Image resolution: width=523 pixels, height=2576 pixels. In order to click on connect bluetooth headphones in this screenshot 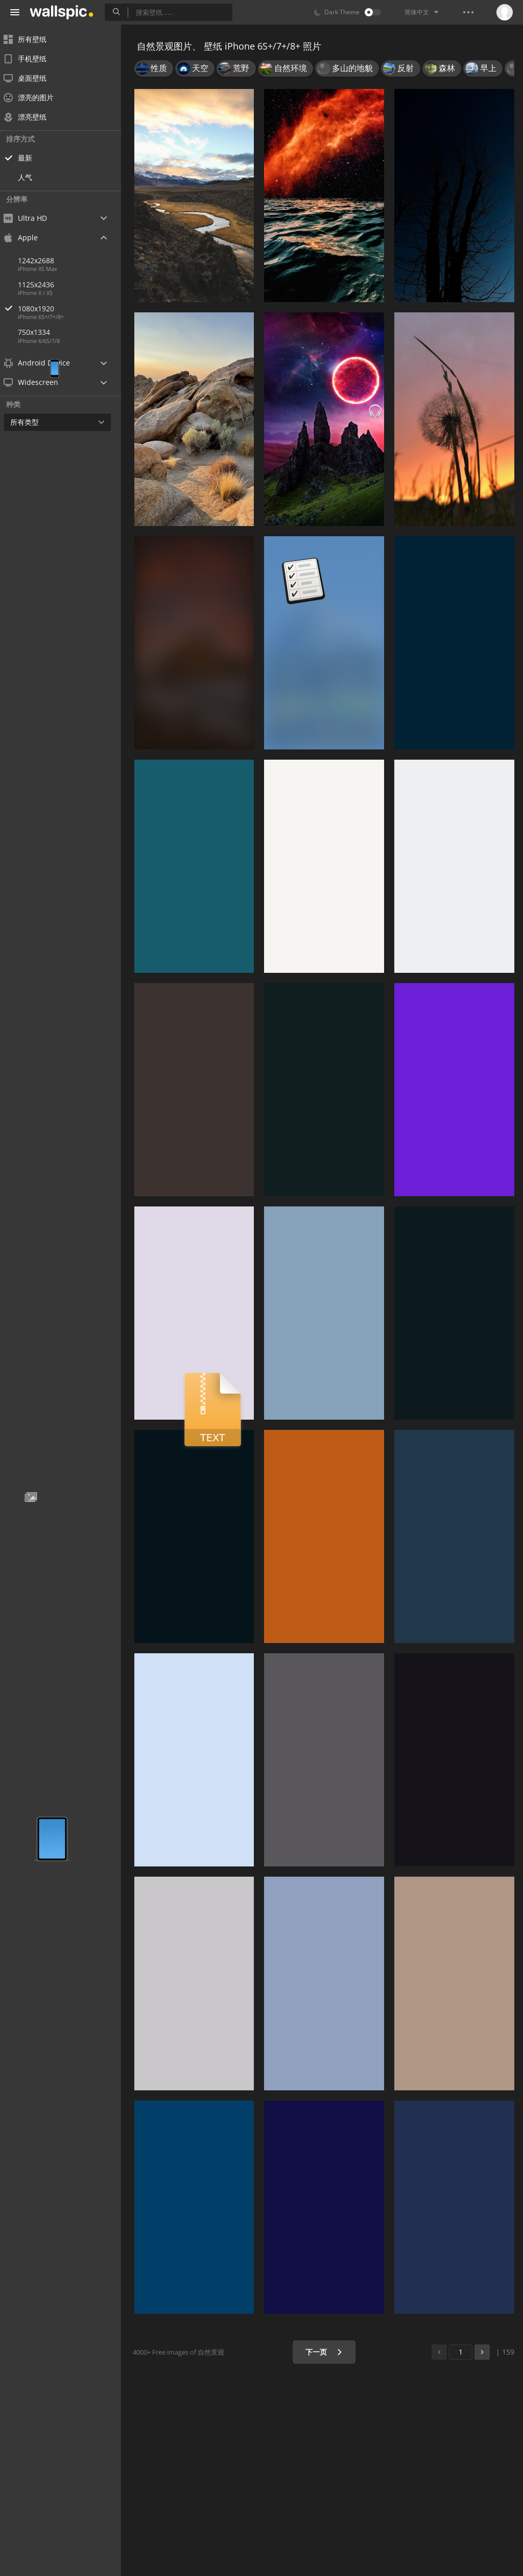, I will do `click(375, 411)`.